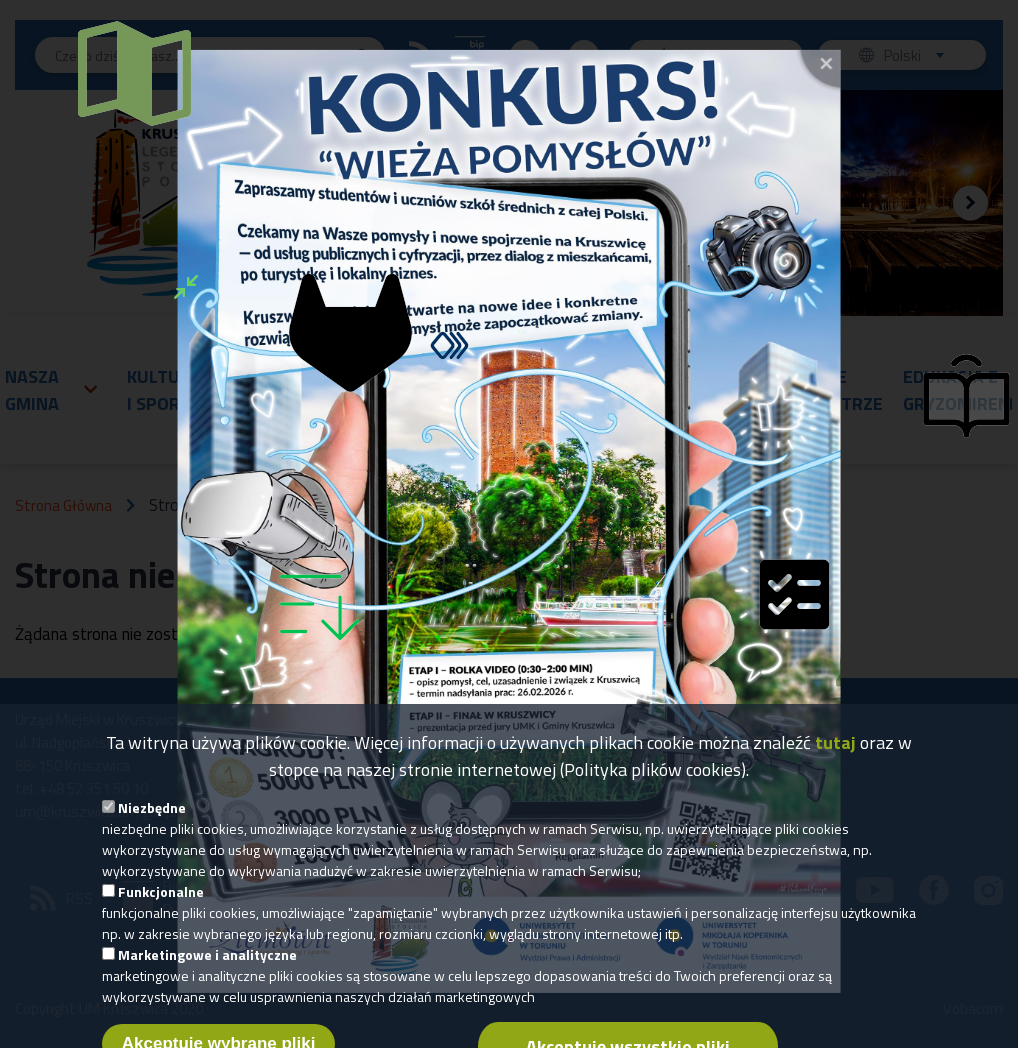 This screenshot has width=1018, height=1048. Describe the element at coordinates (966, 394) in the screenshot. I see `view user profile or account details` at that location.